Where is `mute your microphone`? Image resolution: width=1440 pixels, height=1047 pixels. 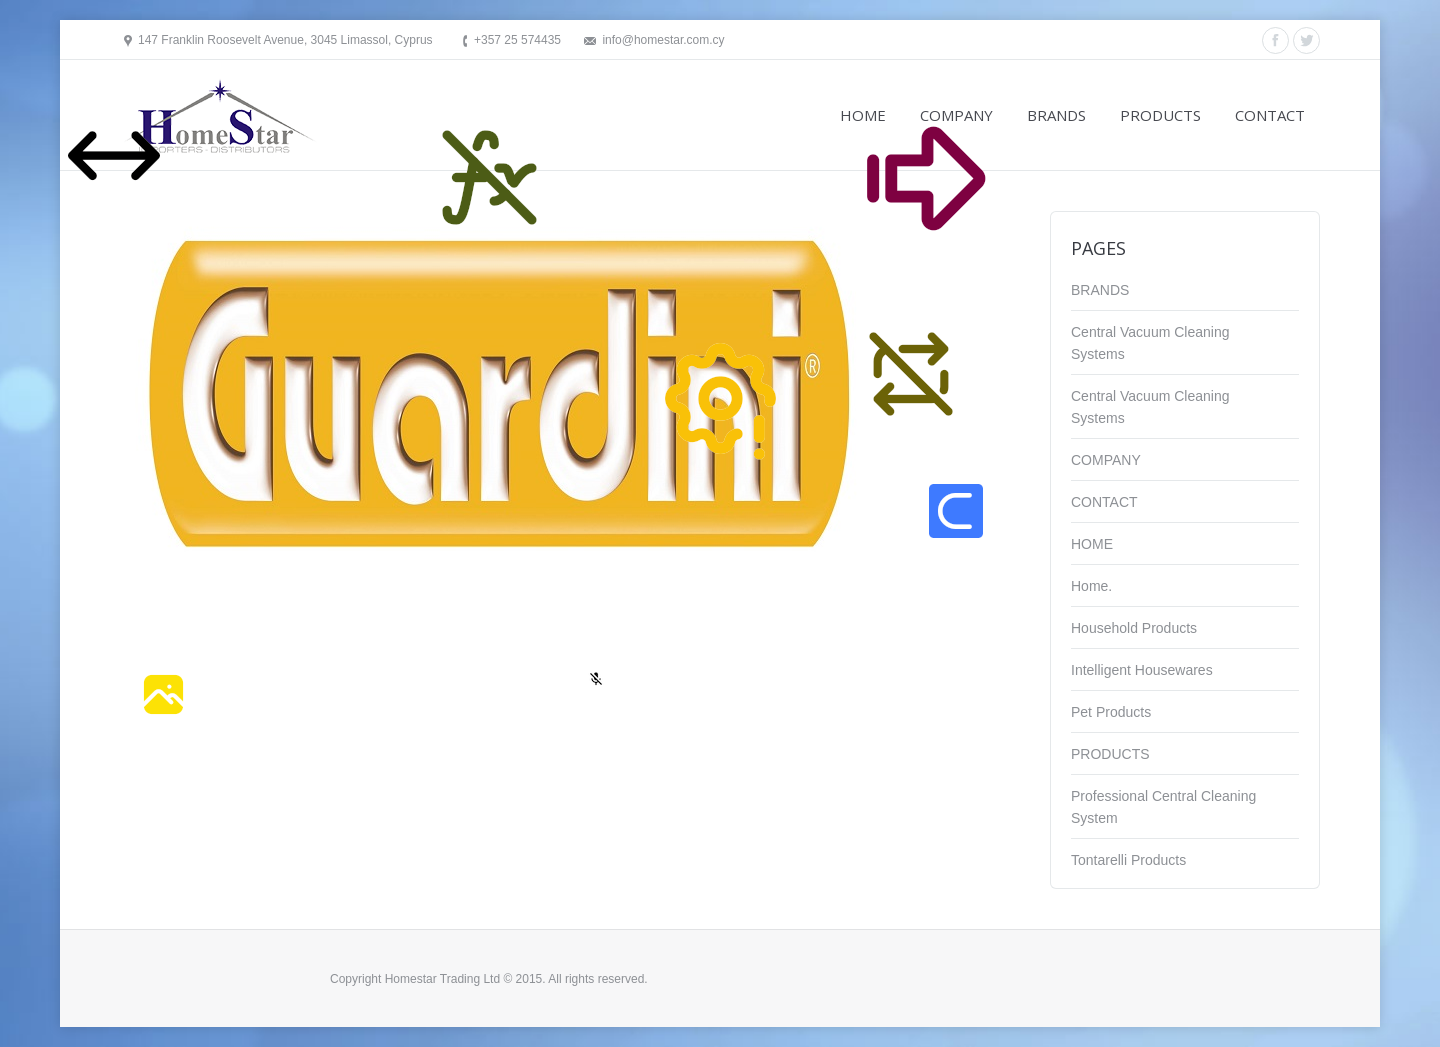
mute your microphone is located at coordinates (596, 679).